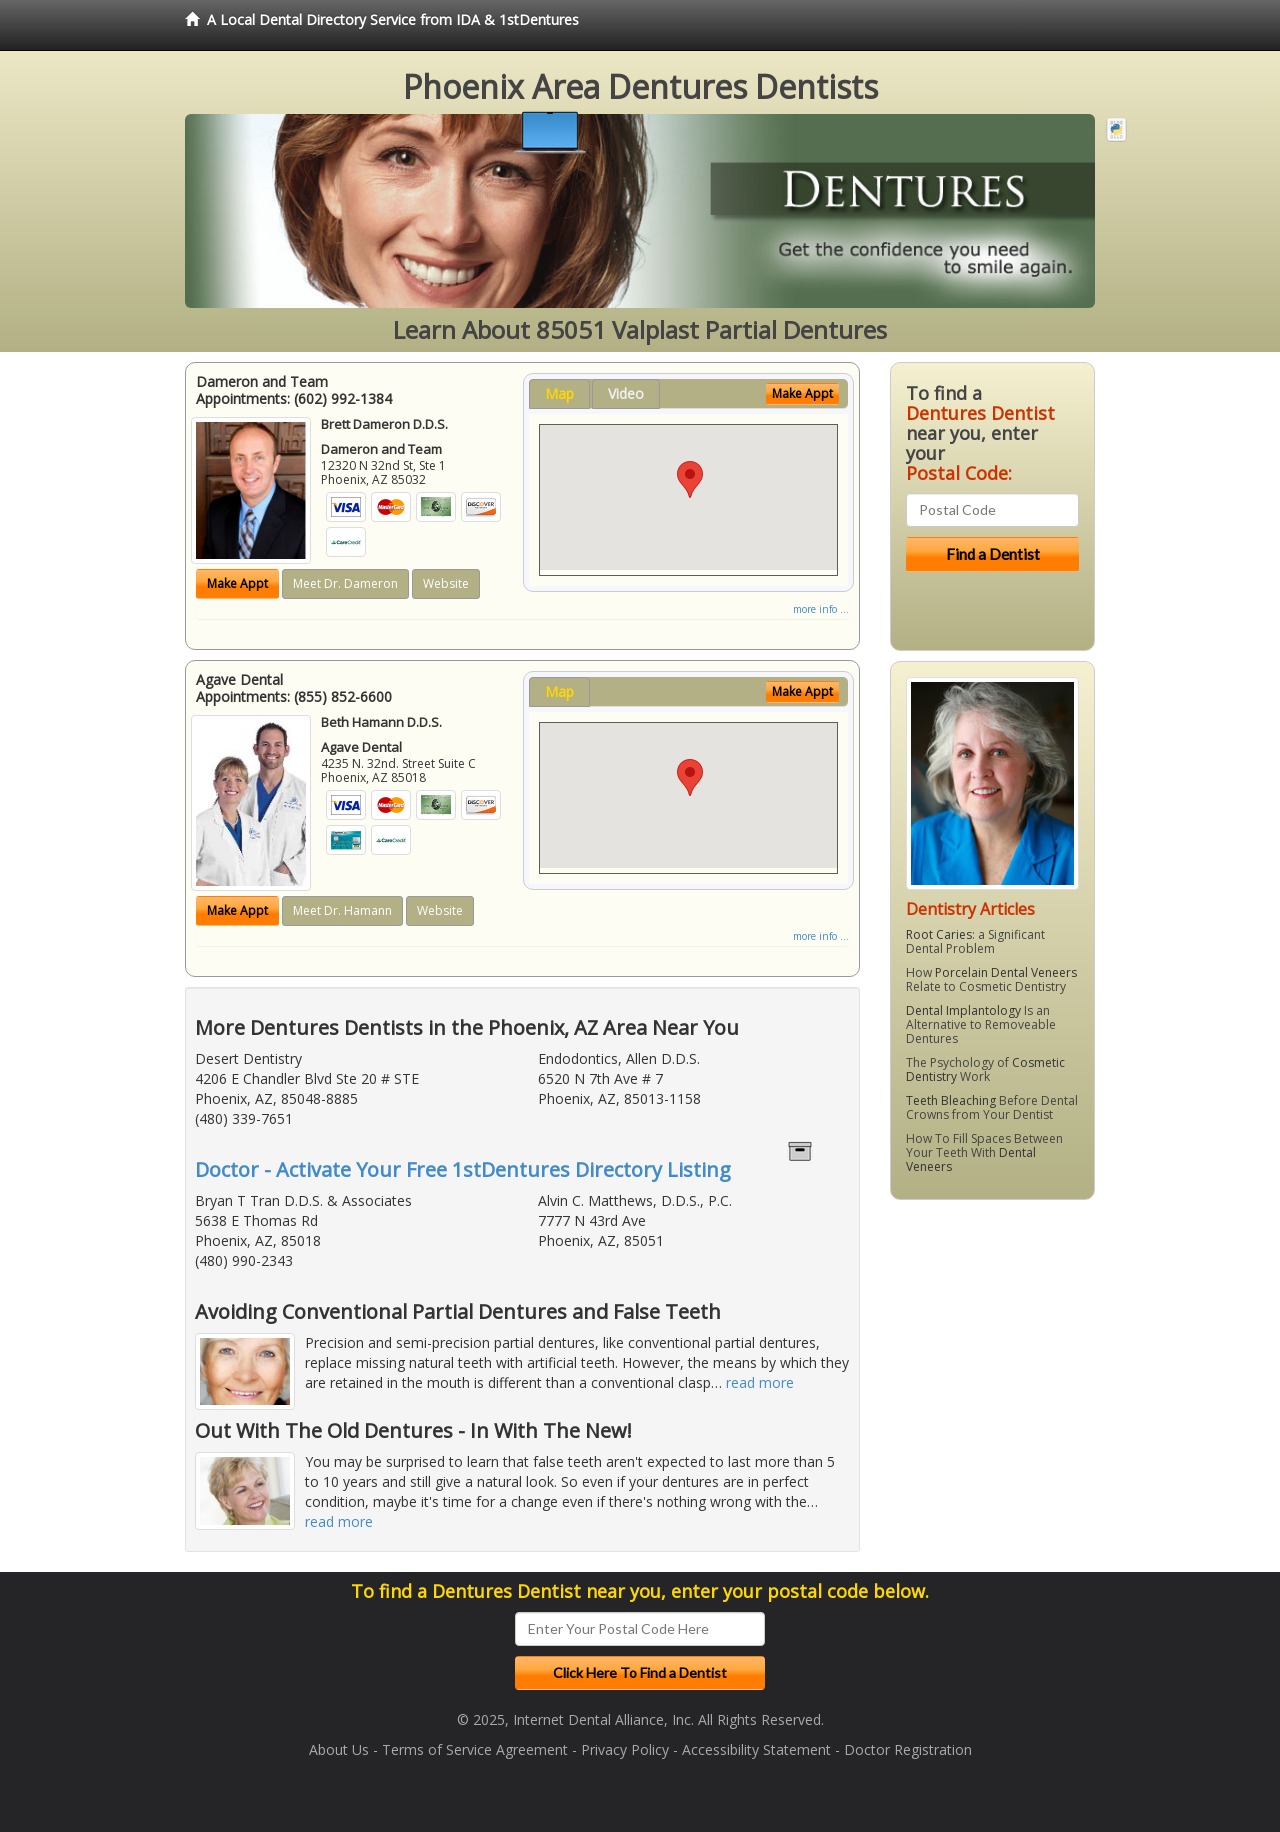  I want to click on represents this macbook air device in system settings, so click(550, 129).